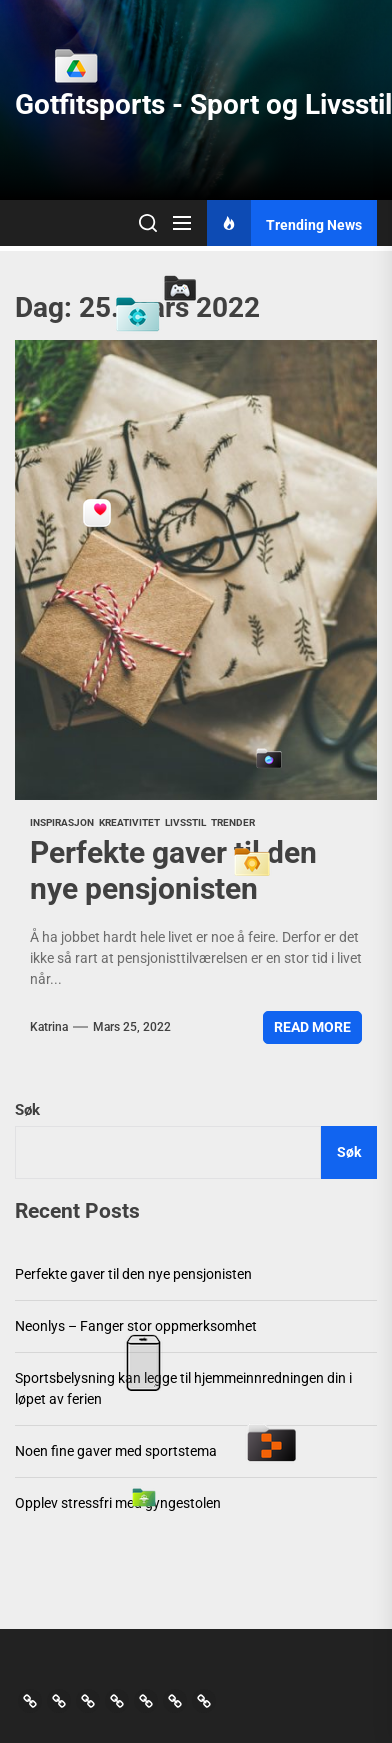 This screenshot has width=392, height=1743. What do you see at coordinates (269, 759) in the screenshot?
I see `open jetbrains fleet project folder` at bounding box center [269, 759].